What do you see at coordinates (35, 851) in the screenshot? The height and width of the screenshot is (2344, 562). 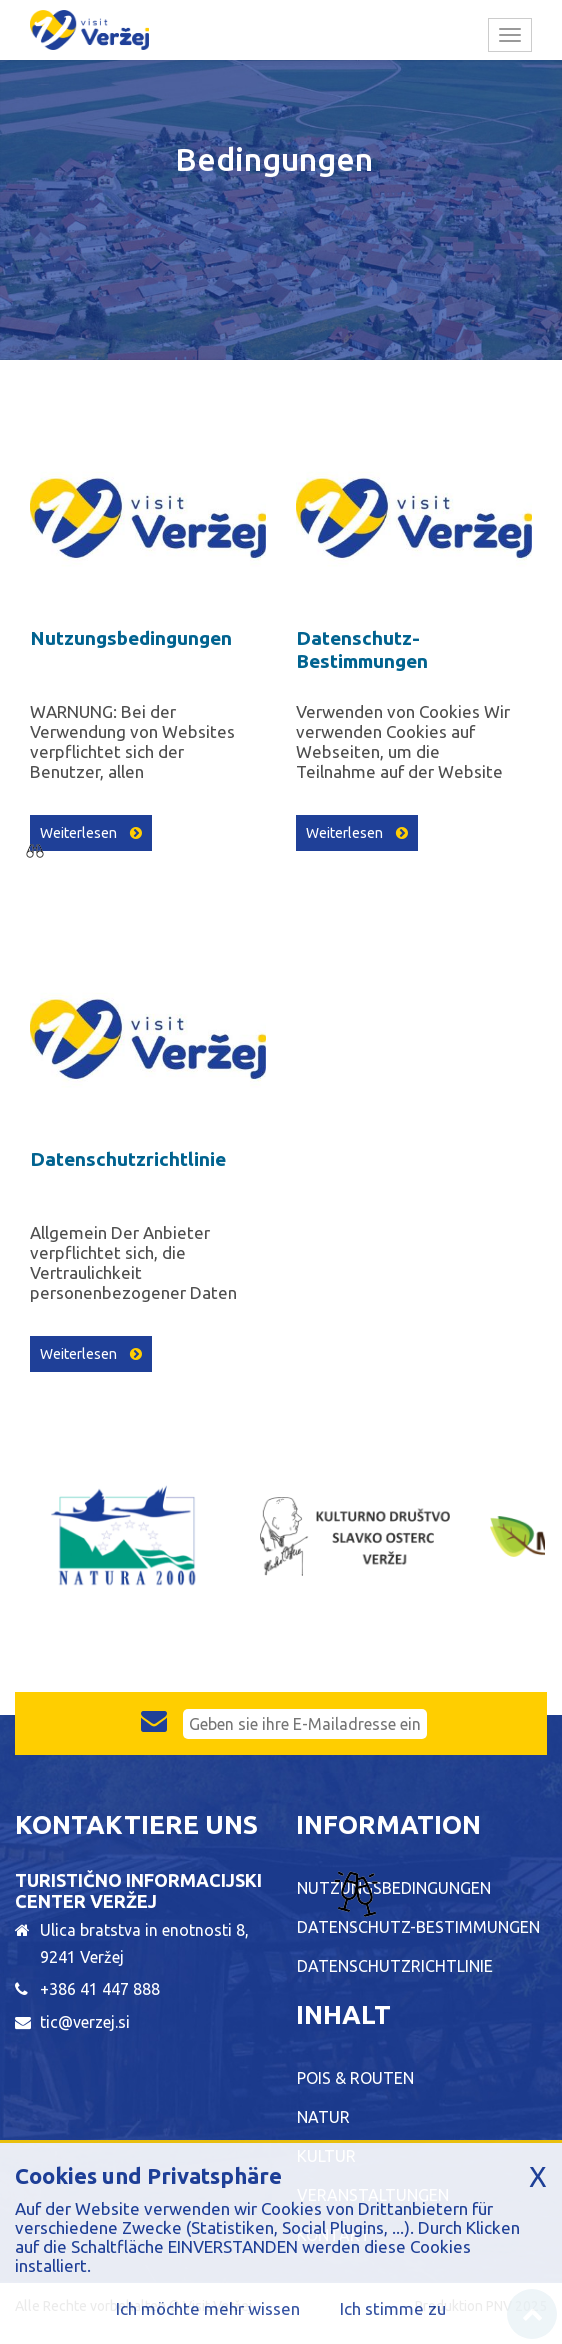 I see `search or explore content` at bounding box center [35, 851].